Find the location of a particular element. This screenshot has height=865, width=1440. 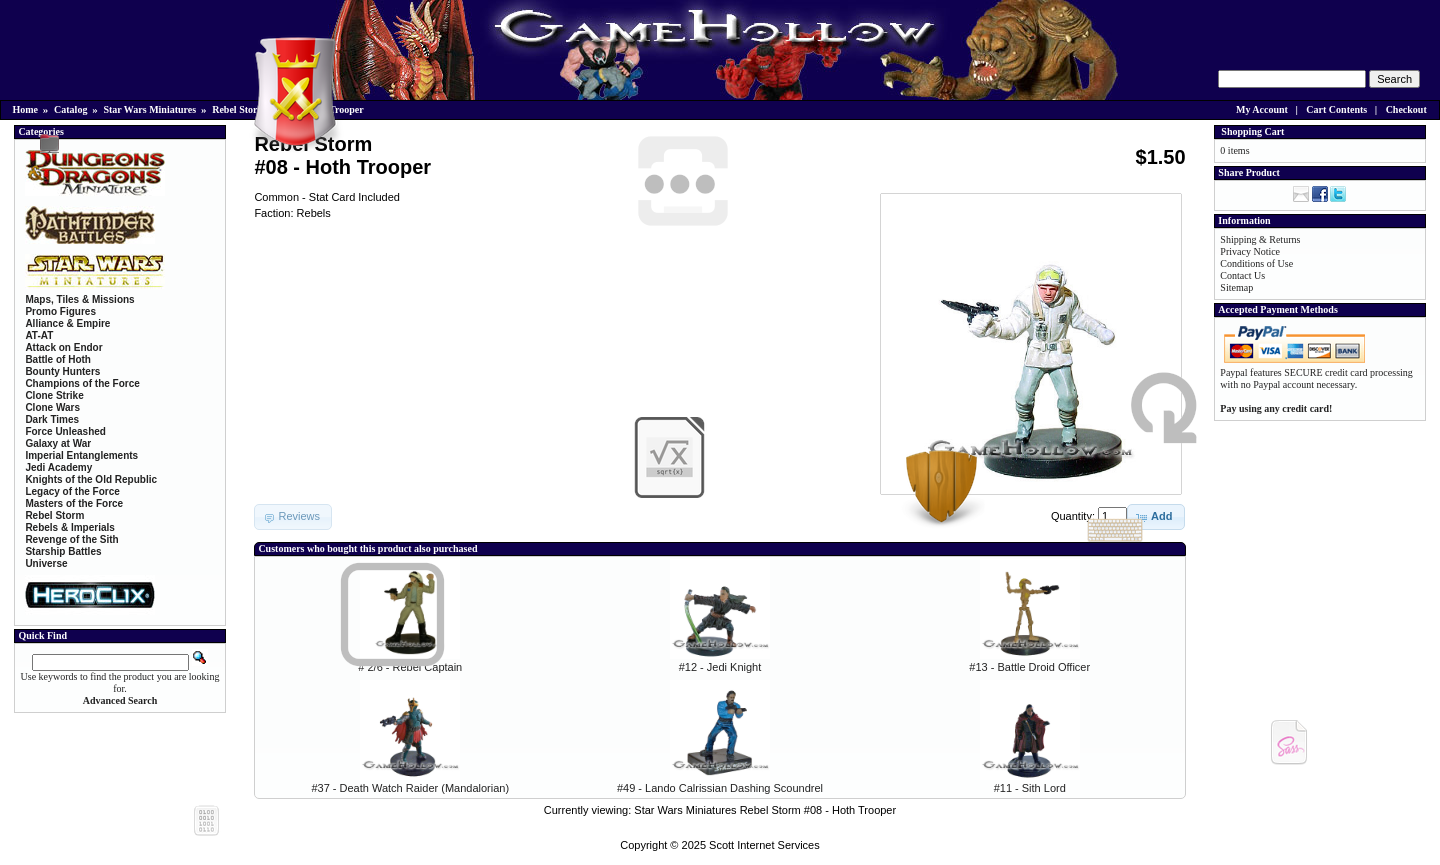

open a libreoffice math formula document is located at coordinates (669, 457).